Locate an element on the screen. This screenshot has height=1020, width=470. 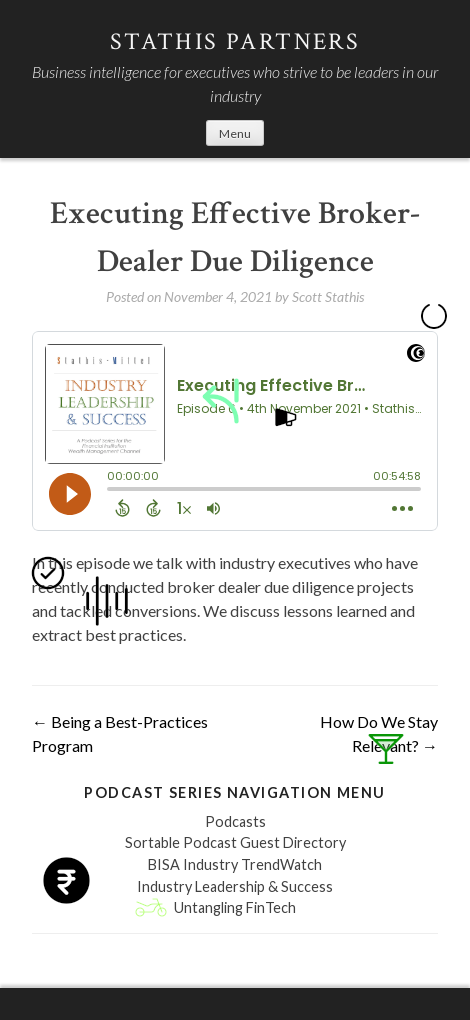
browse cocktail or drink recipes is located at coordinates (386, 749).